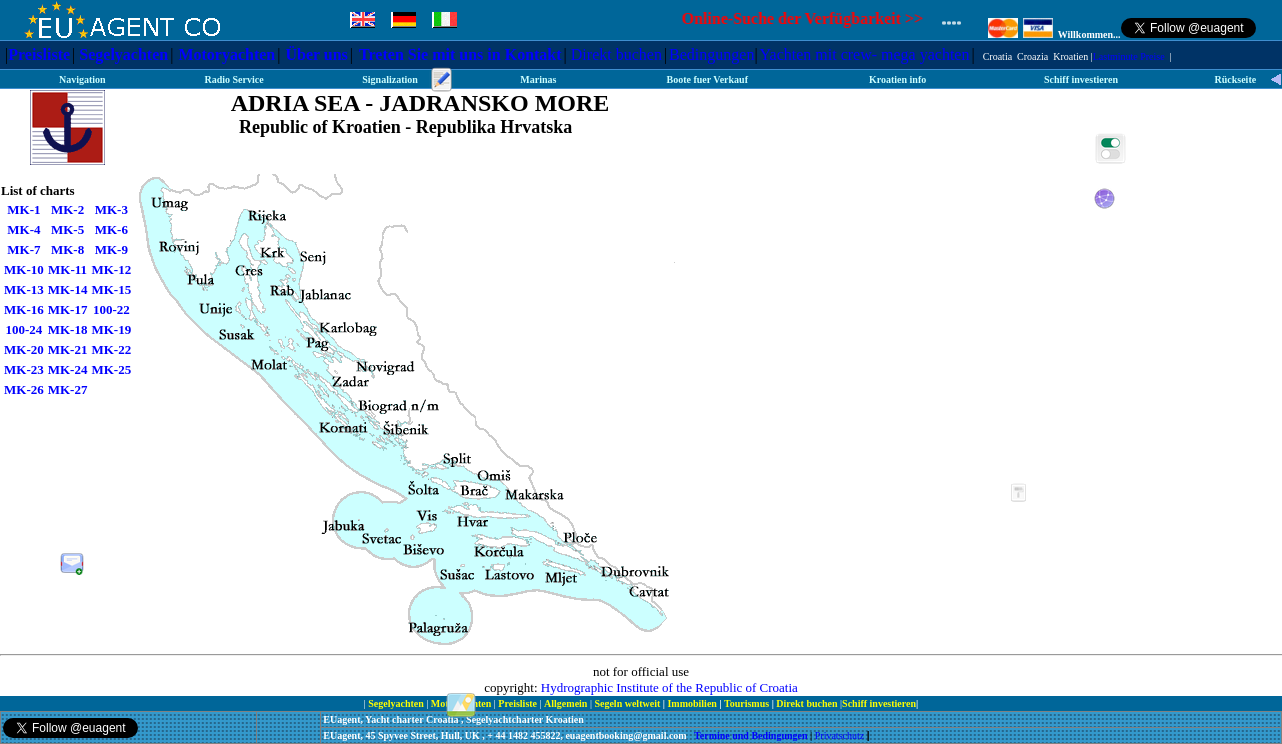  What do you see at coordinates (1018, 492) in the screenshot?
I see `a theme or appearance customization file` at bounding box center [1018, 492].